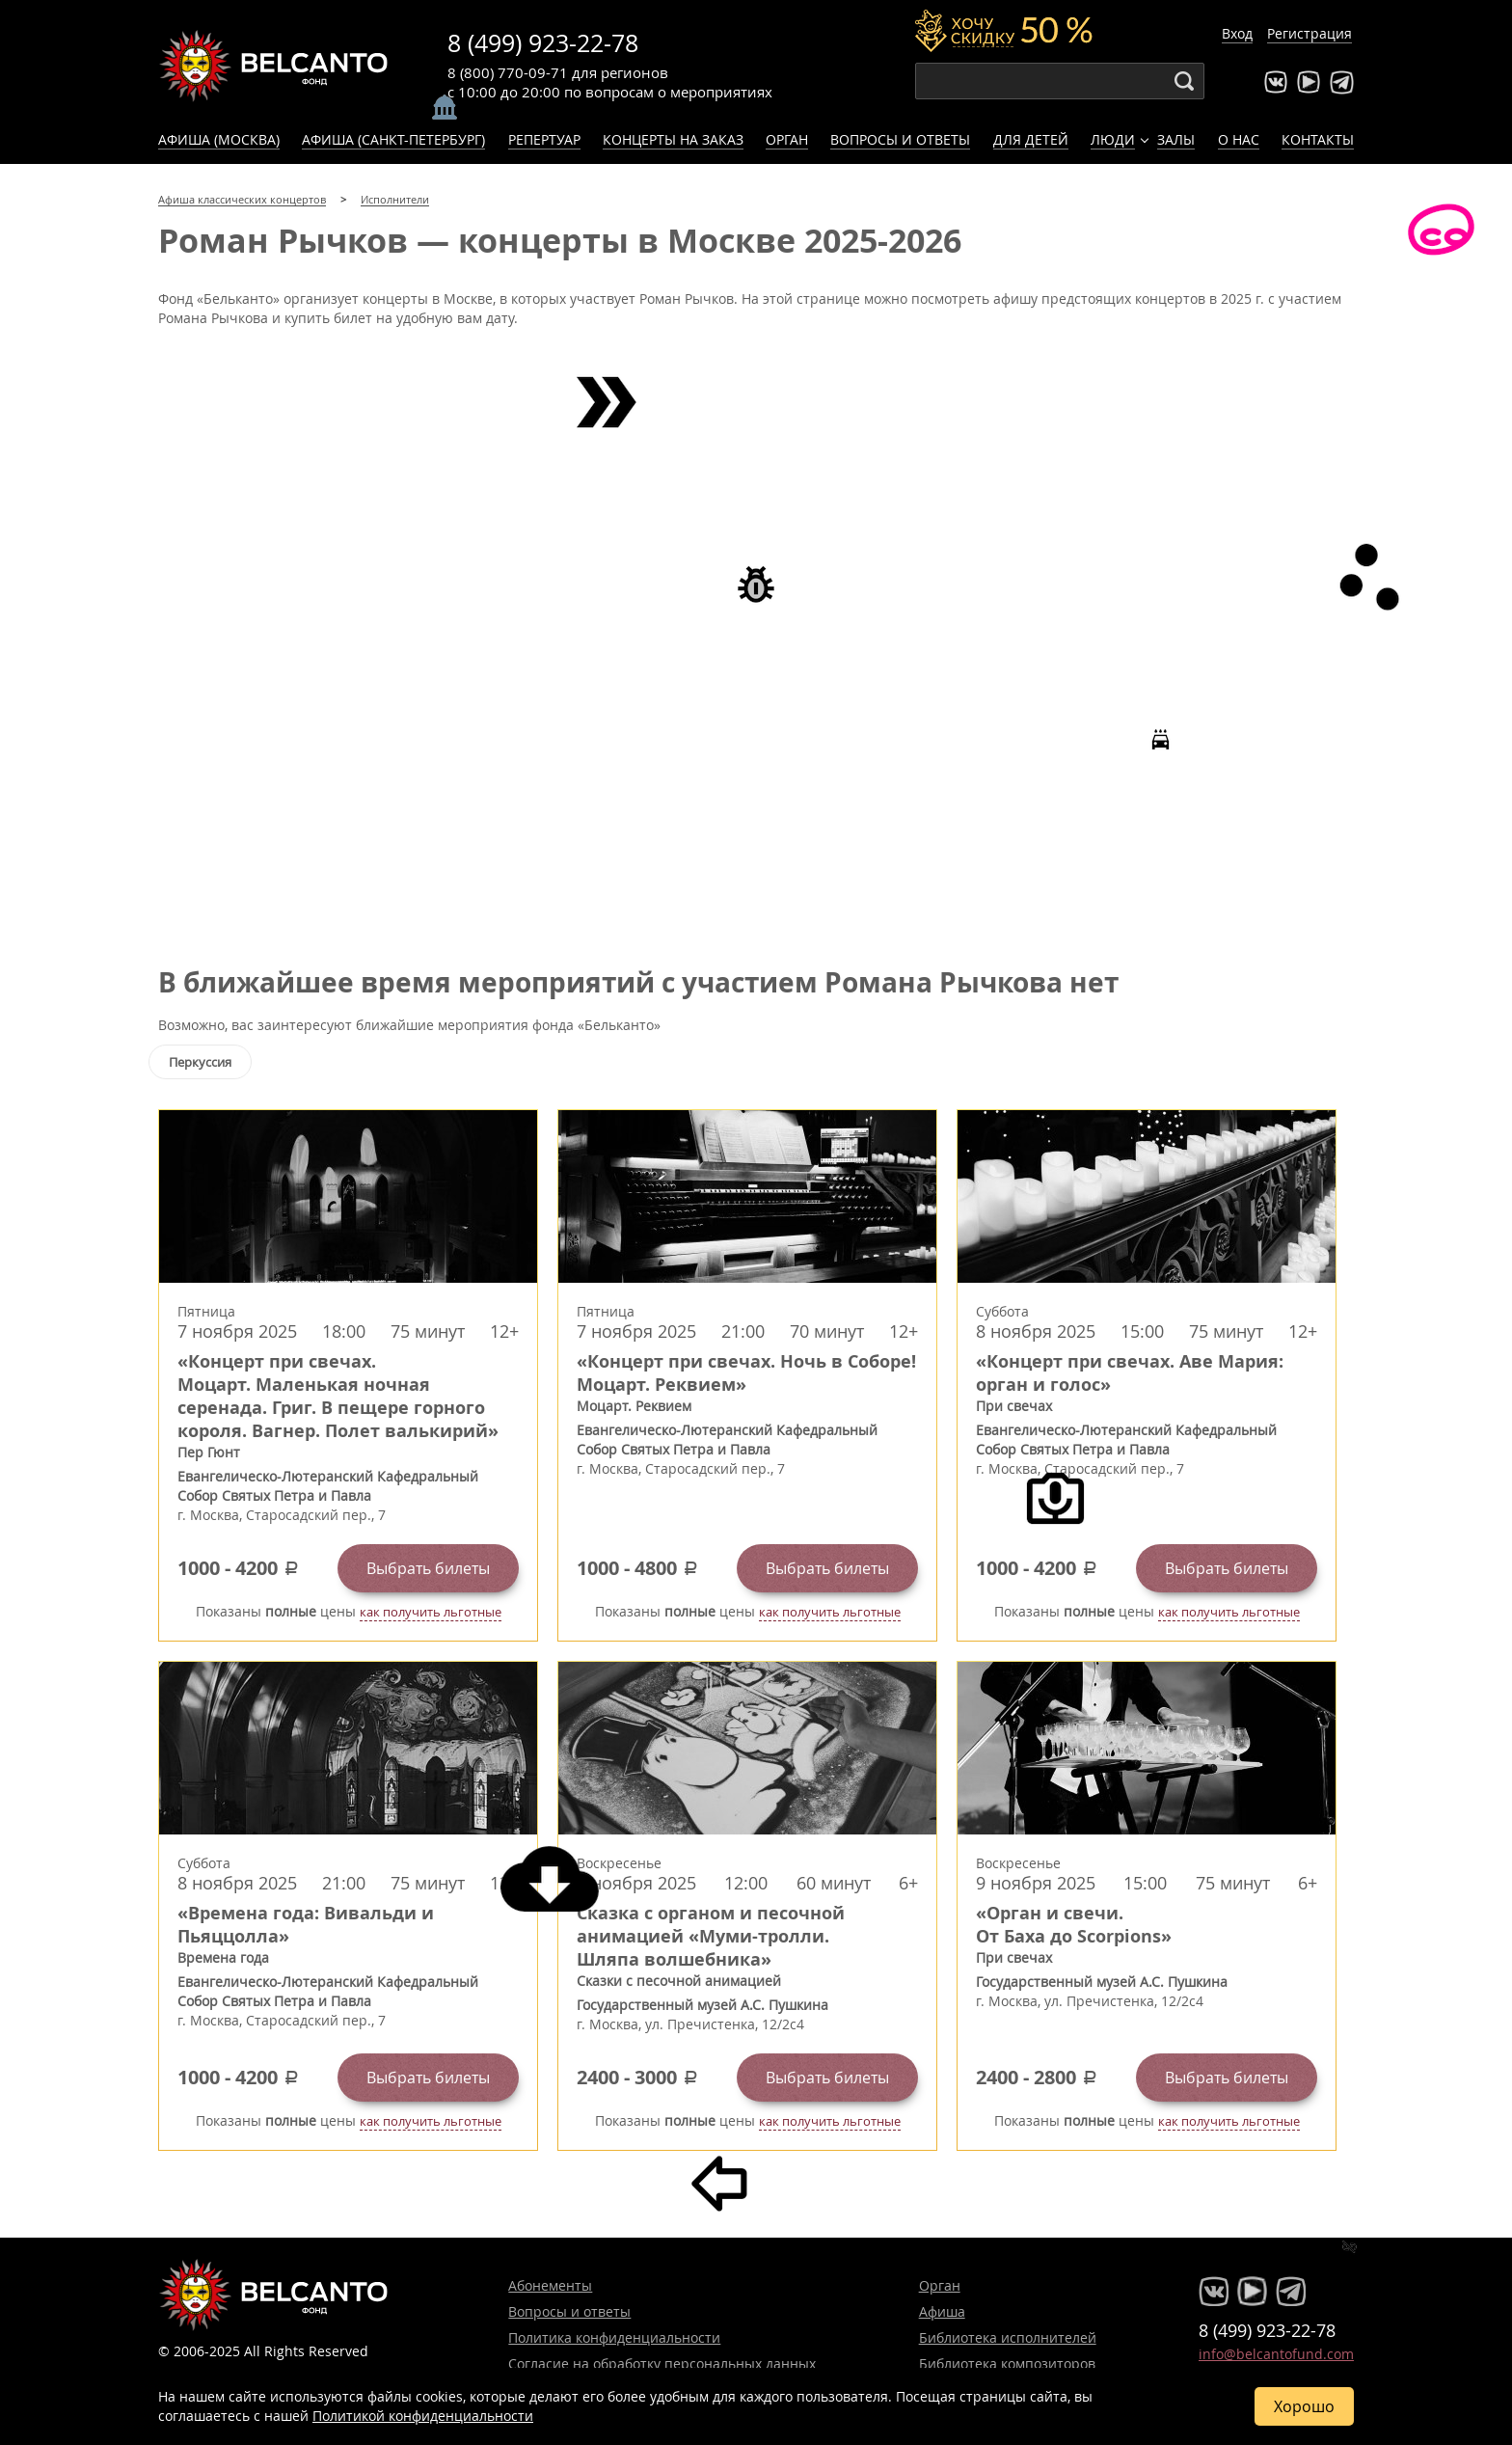  What do you see at coordinates (1055, 1498) in the screenshot?
I see `manage camera and microphone permissions` at bounding box center [1055, 1498].